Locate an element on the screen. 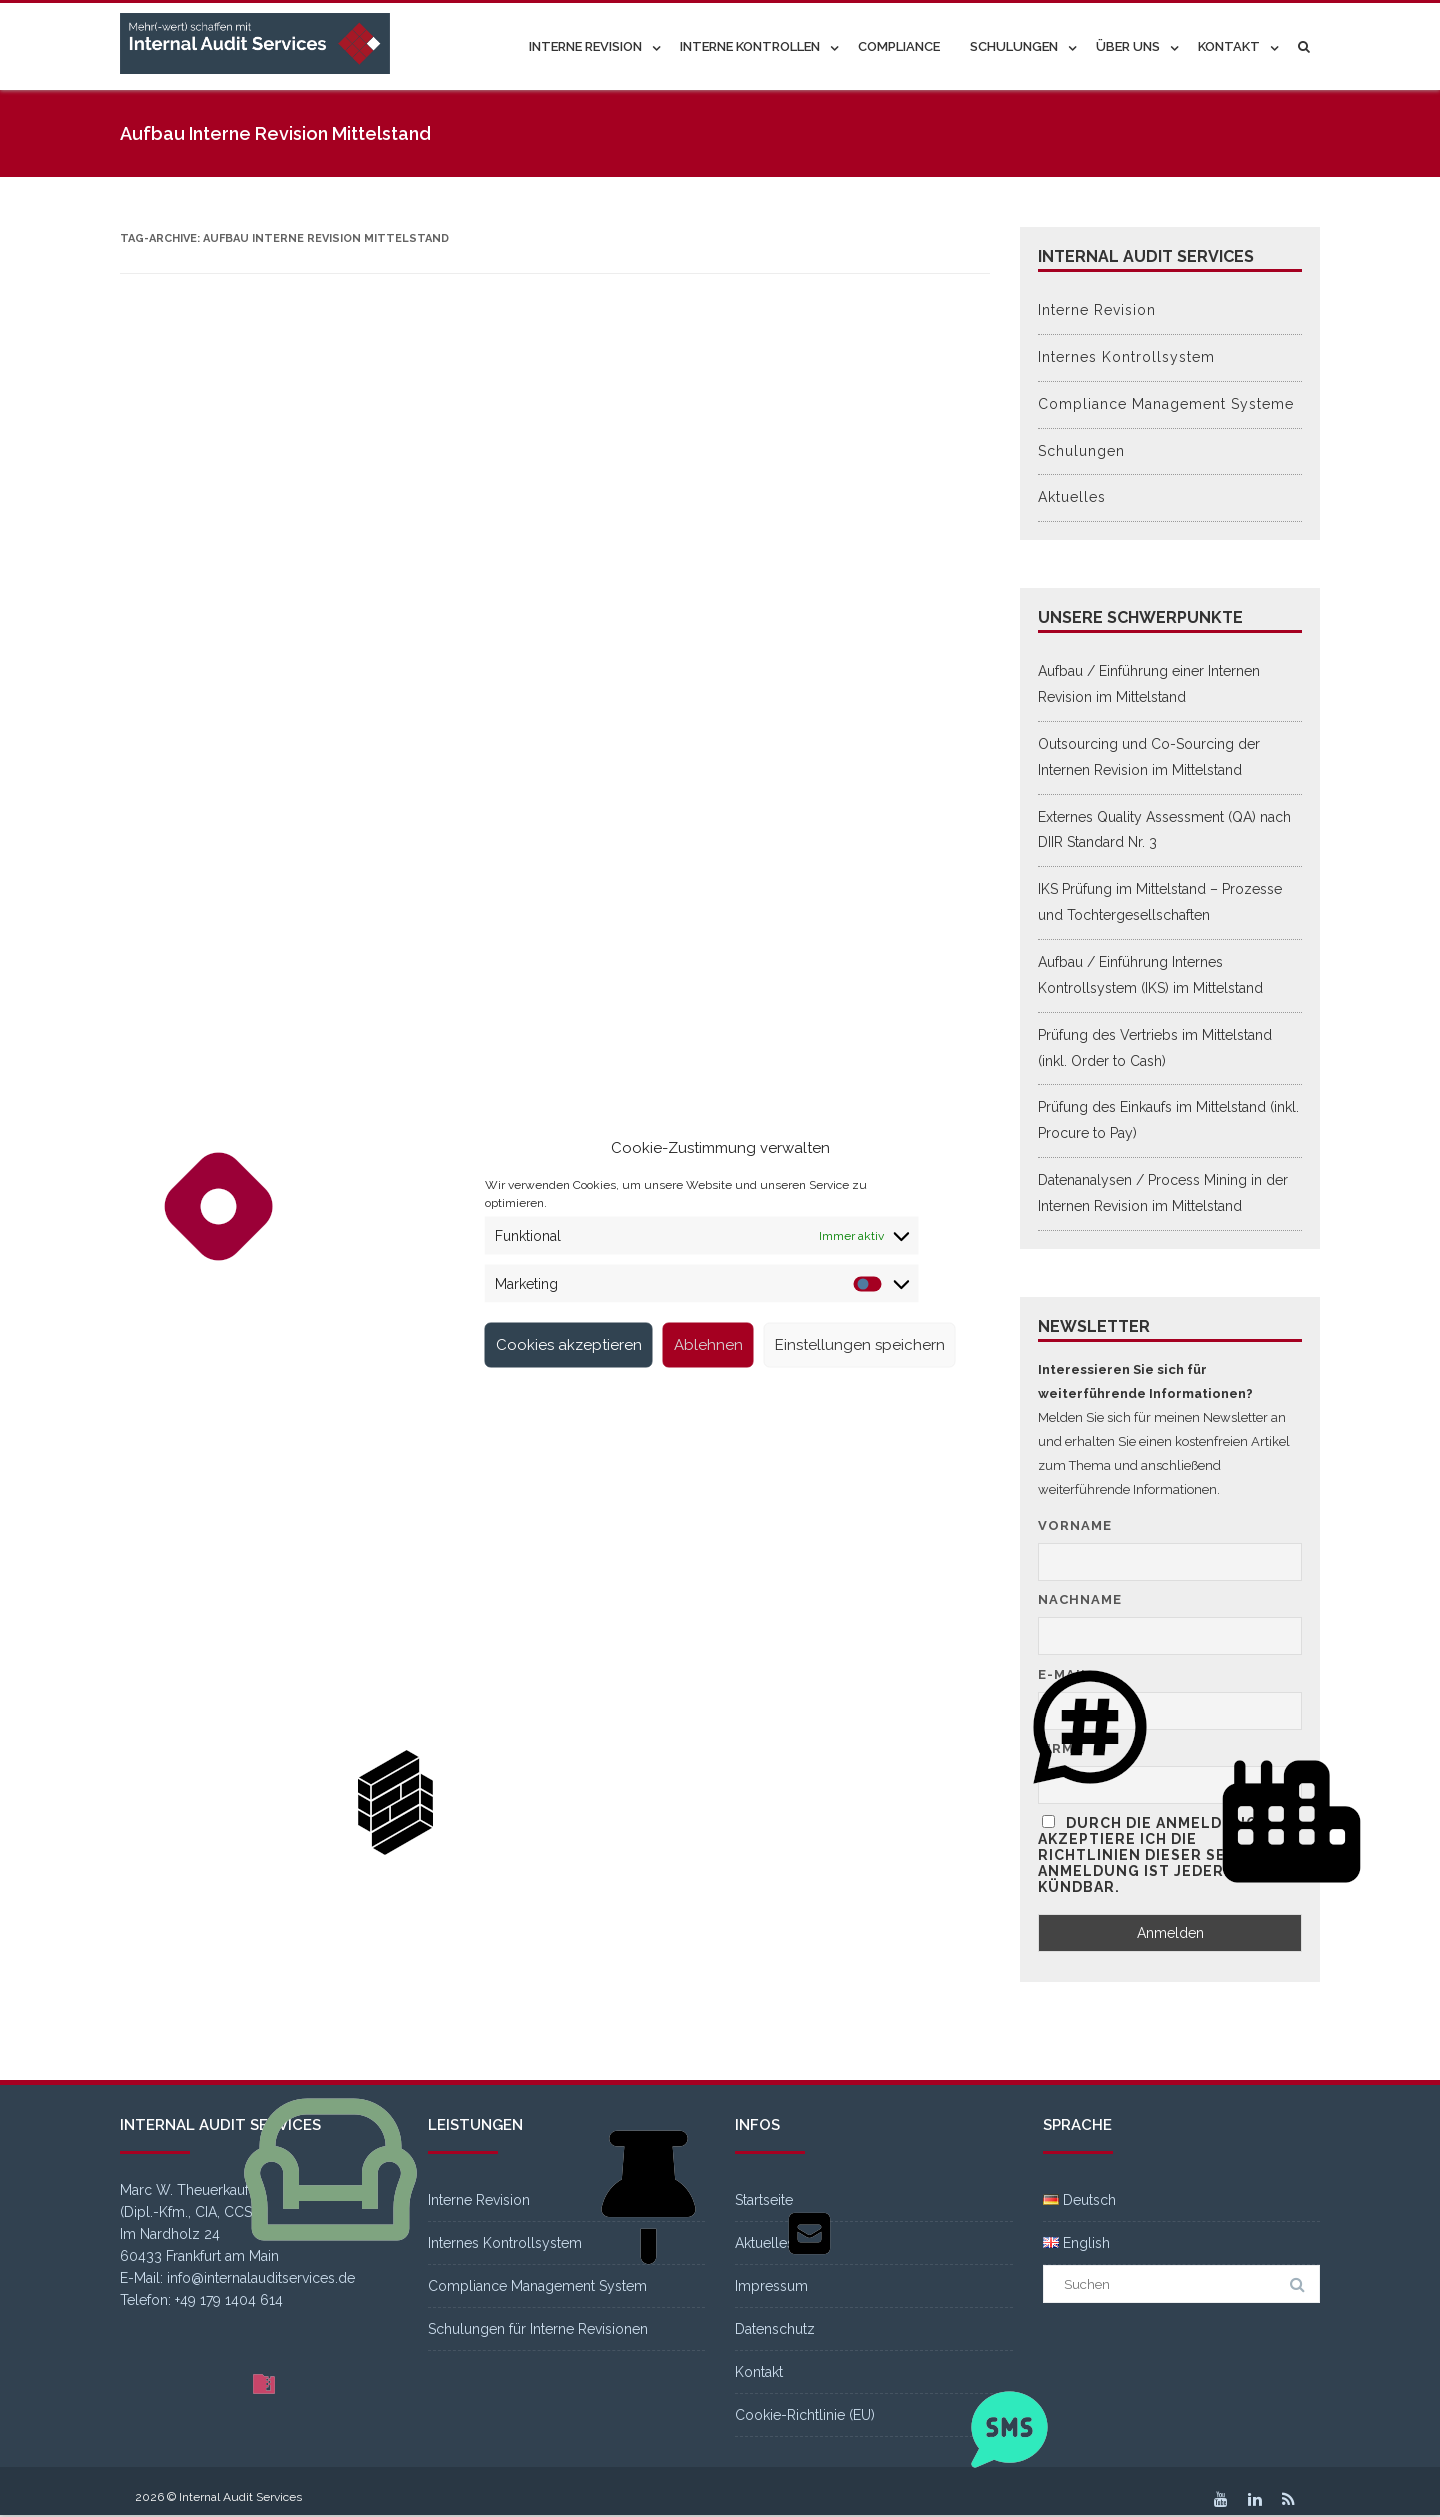 The image size is (1440, 2517). open compressed folder is located at coordinates (264, 2384).